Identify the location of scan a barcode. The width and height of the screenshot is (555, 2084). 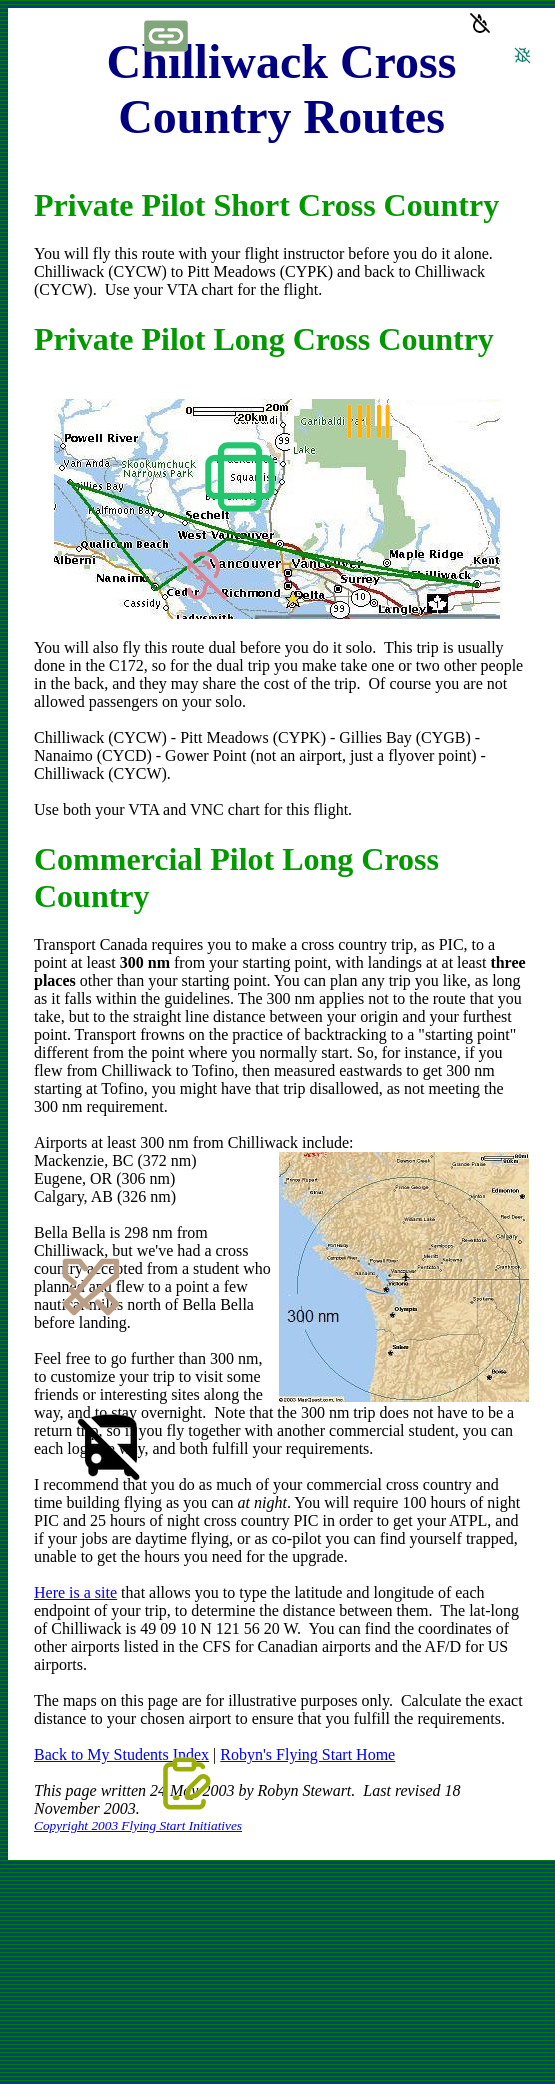
(368, 421).